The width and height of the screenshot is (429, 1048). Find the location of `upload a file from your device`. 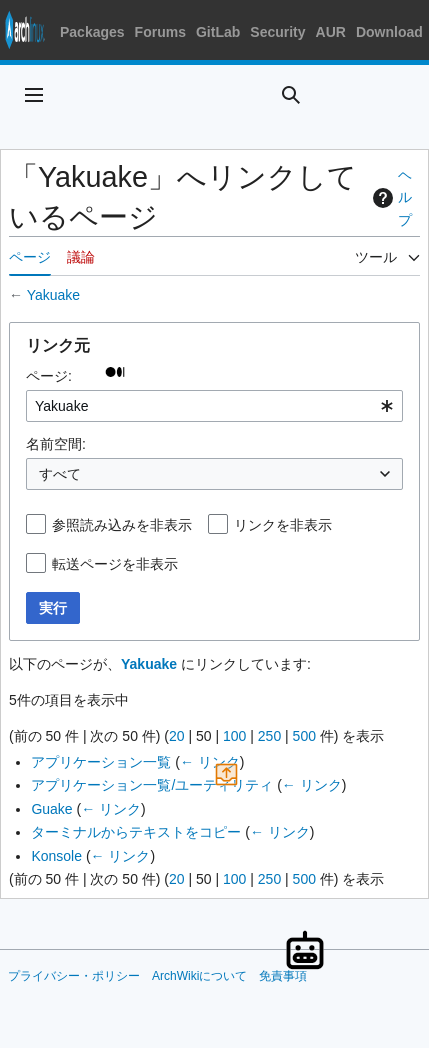

upload a file from your device is located at coordinates (226, 774).